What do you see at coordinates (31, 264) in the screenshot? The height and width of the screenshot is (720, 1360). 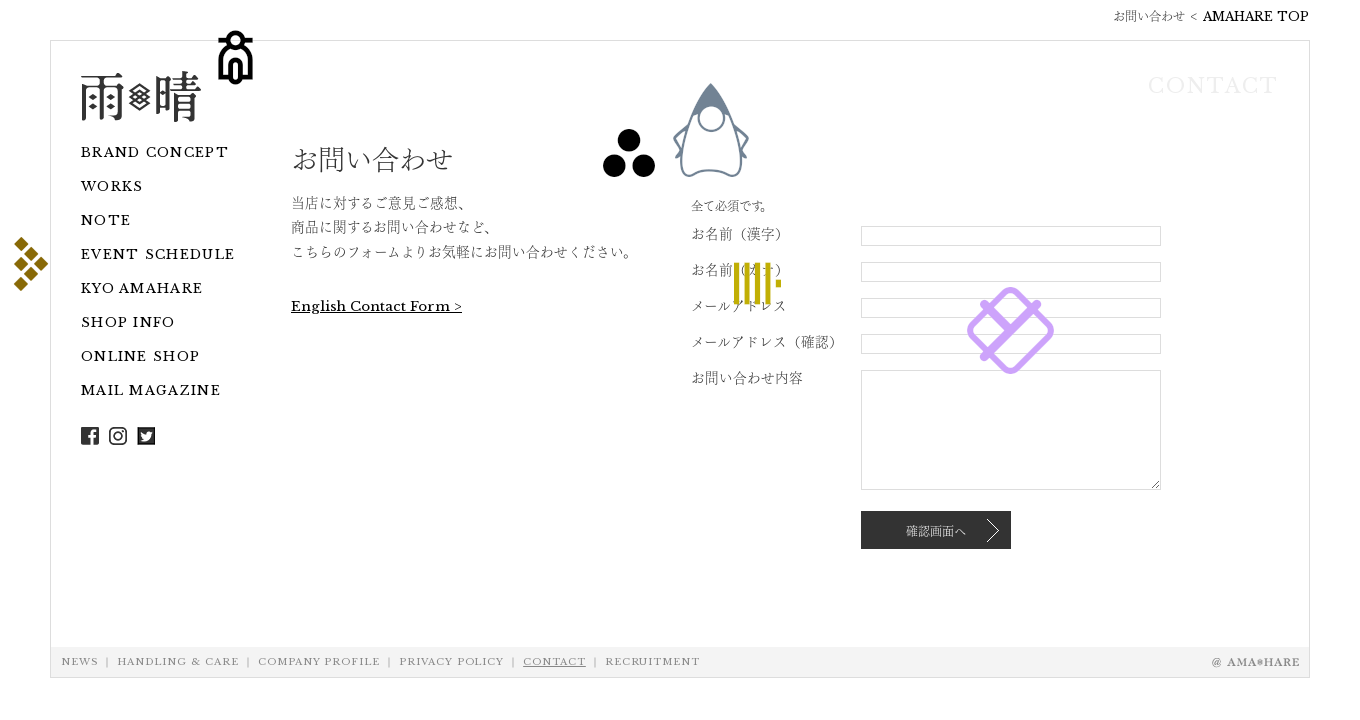 I see `open TestRail test management platform` at bounding box center [31, 264].